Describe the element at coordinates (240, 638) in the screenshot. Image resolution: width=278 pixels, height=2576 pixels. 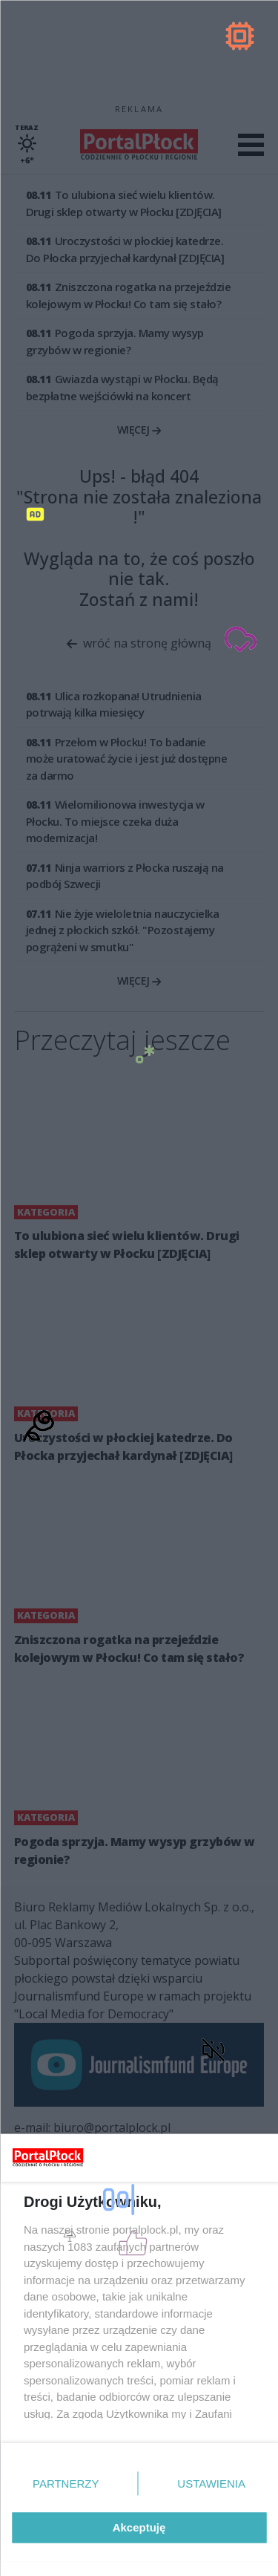
I see `file successfully synced to cloud` at that location.